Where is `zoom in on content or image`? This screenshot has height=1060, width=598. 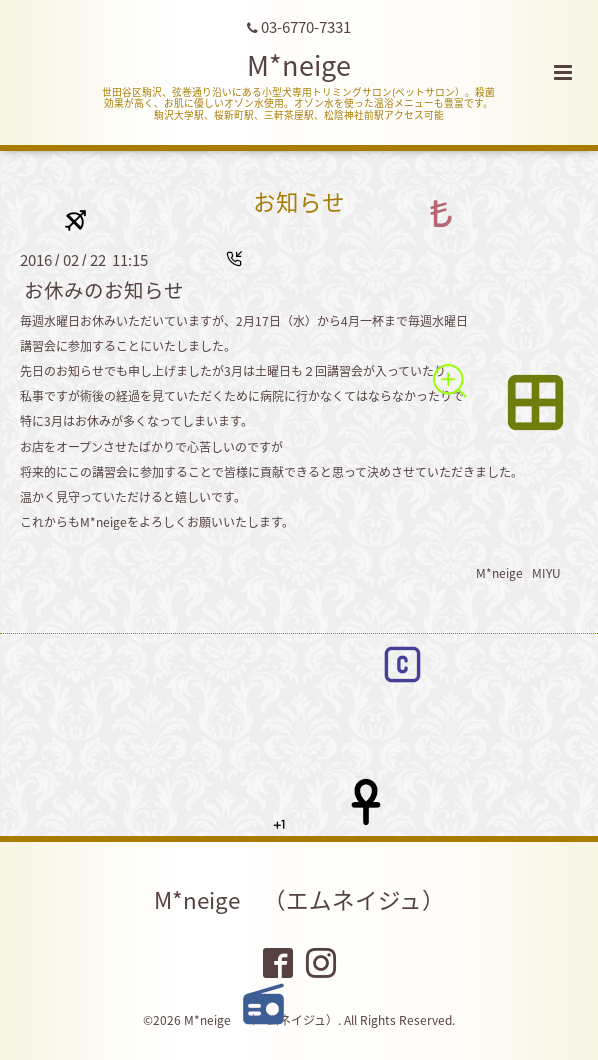 zoom in on content or image is located at coordinates (450, 381).